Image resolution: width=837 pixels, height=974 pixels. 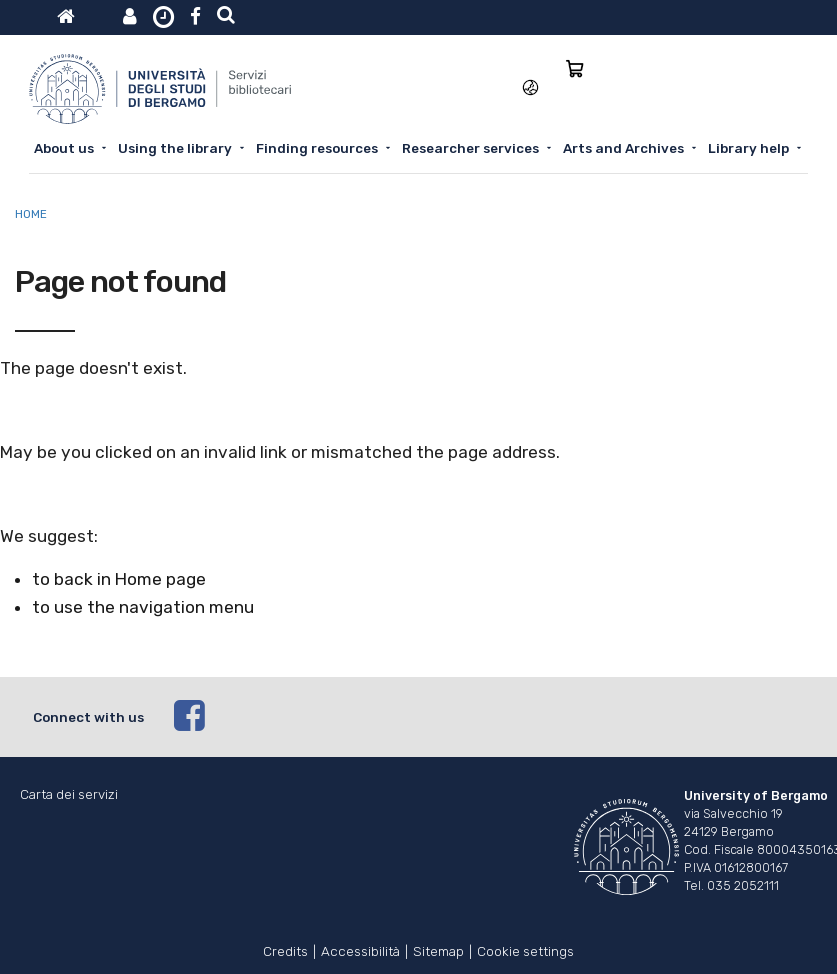 What do you see at coordinates (575, 69) in the screenshot?
I see `view your shopping cart` at bounding box center [575, 69].